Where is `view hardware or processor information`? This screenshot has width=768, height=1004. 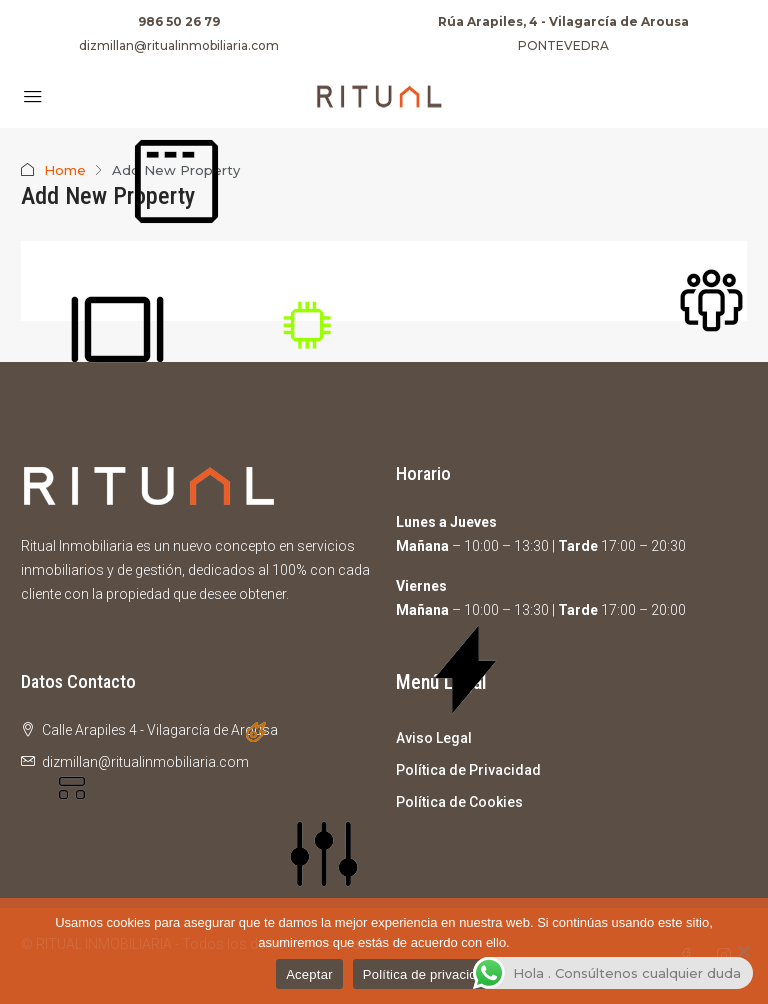 view hardware or processor information is located at coordinates (309, 327).